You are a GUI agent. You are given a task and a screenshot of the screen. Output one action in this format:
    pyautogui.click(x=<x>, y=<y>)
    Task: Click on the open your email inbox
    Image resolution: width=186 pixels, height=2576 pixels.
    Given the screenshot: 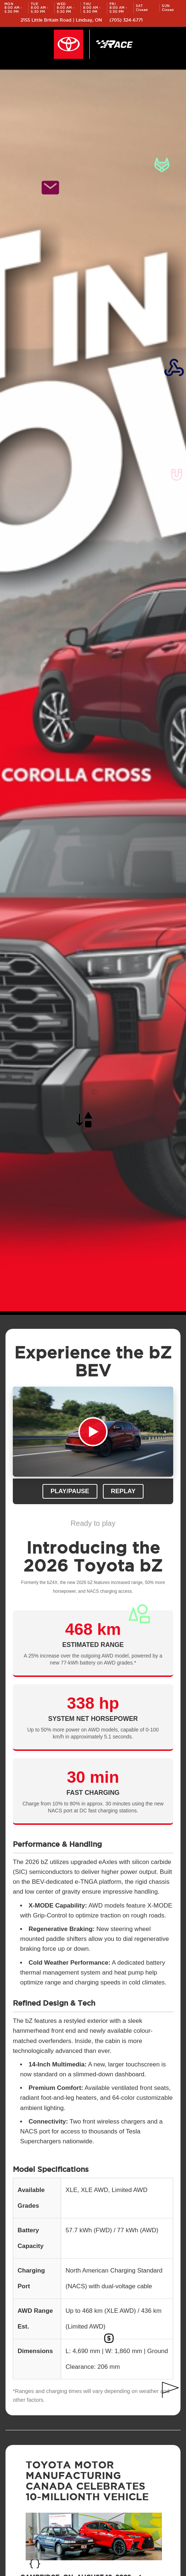 What is the action you would take?
    pyautogui.click(x=50, y=187)
    